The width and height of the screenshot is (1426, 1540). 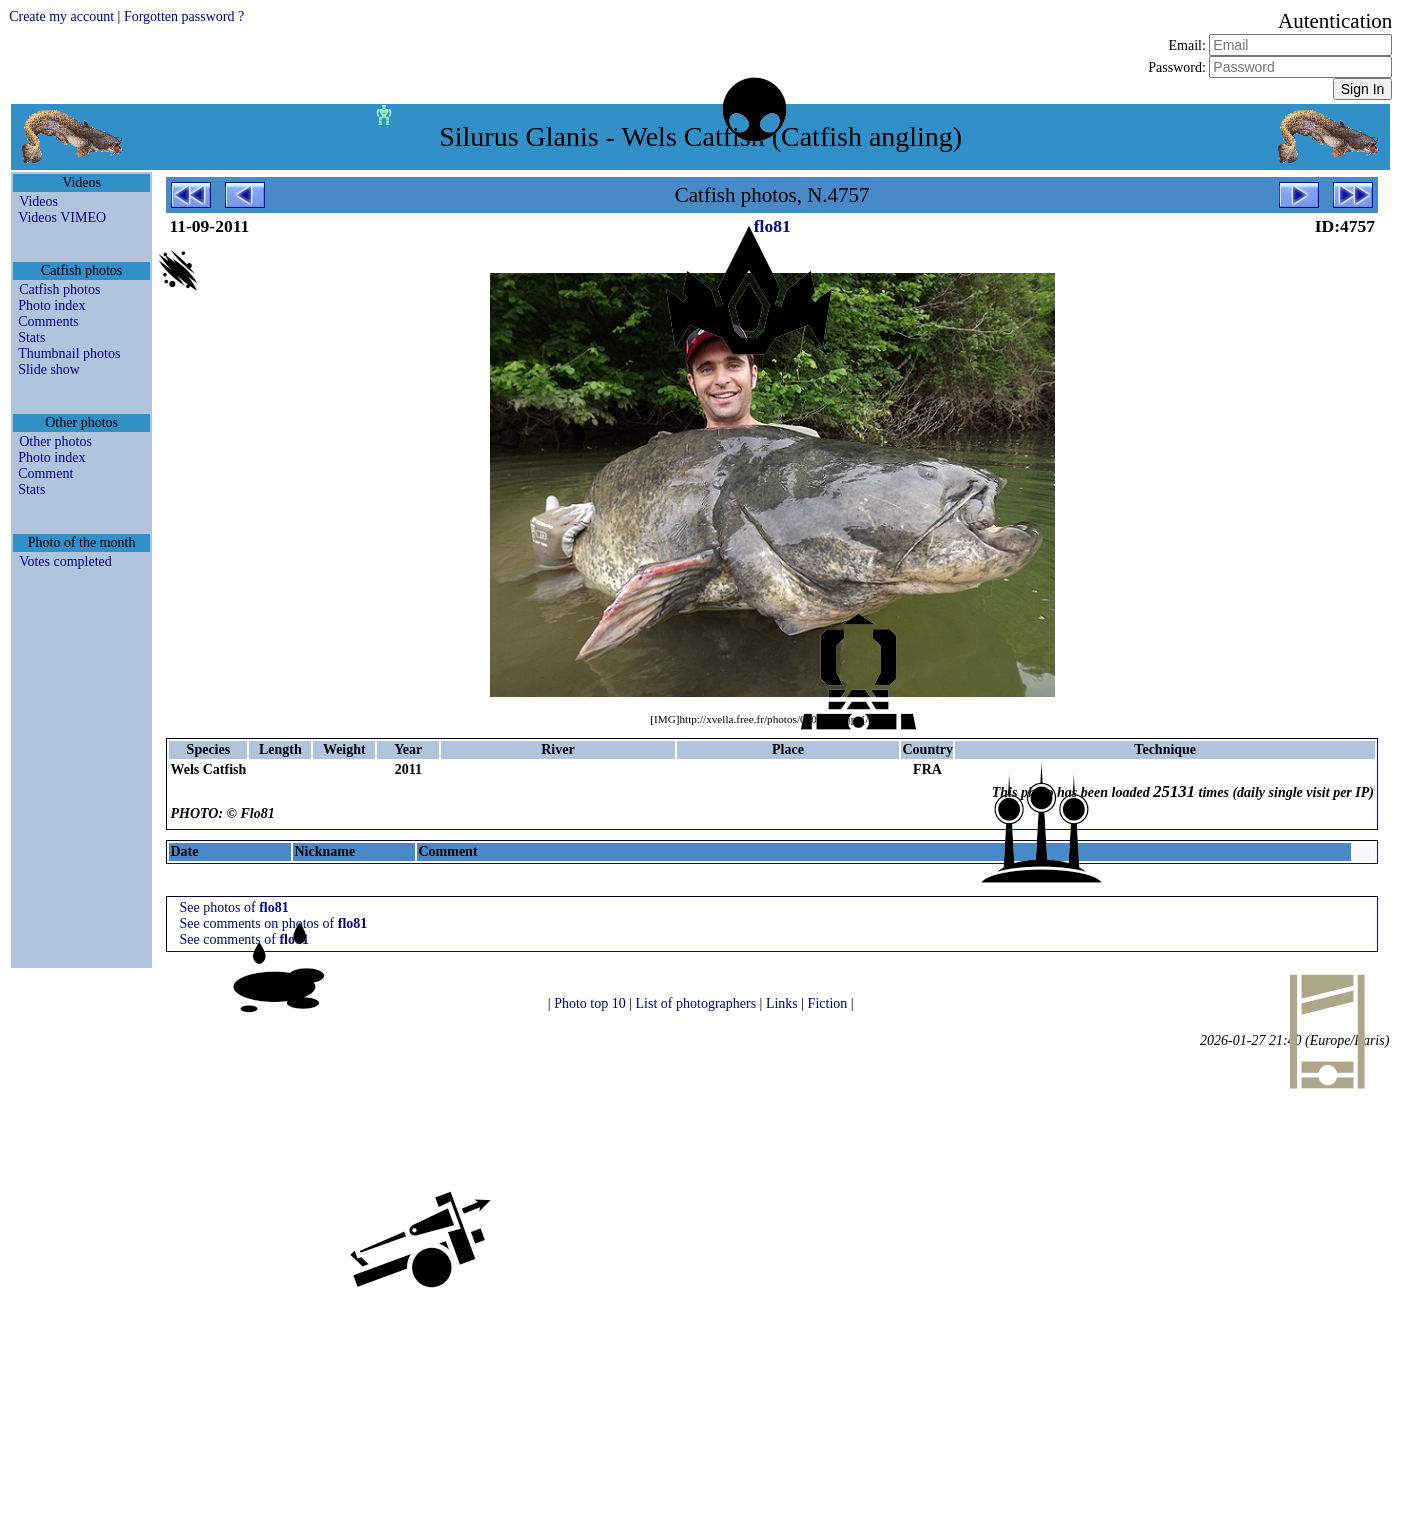 What do you see at coordinates (749, 294) in the screenshot?
I see `indicates royalty or kingdom-related game feature` at bounding box center [749, 294].